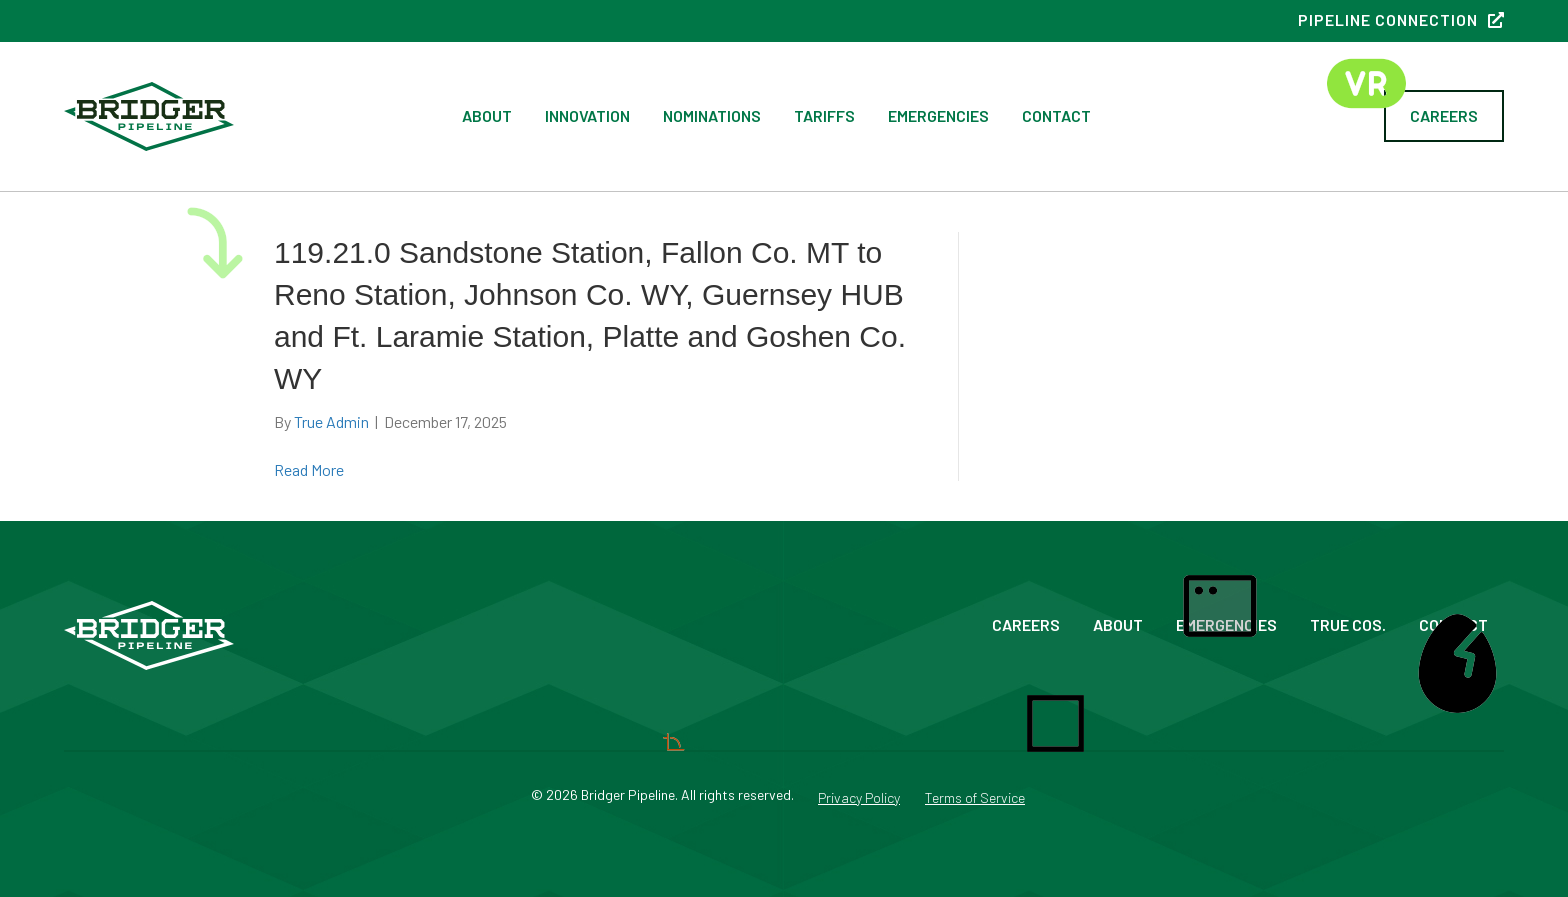 Image resolution: width=1568 pixels, height=897 pixels. What do you see at coordinates (1220, 606) in the screenshot?
I see `open a new application window` at bounding box center [1220, 606].